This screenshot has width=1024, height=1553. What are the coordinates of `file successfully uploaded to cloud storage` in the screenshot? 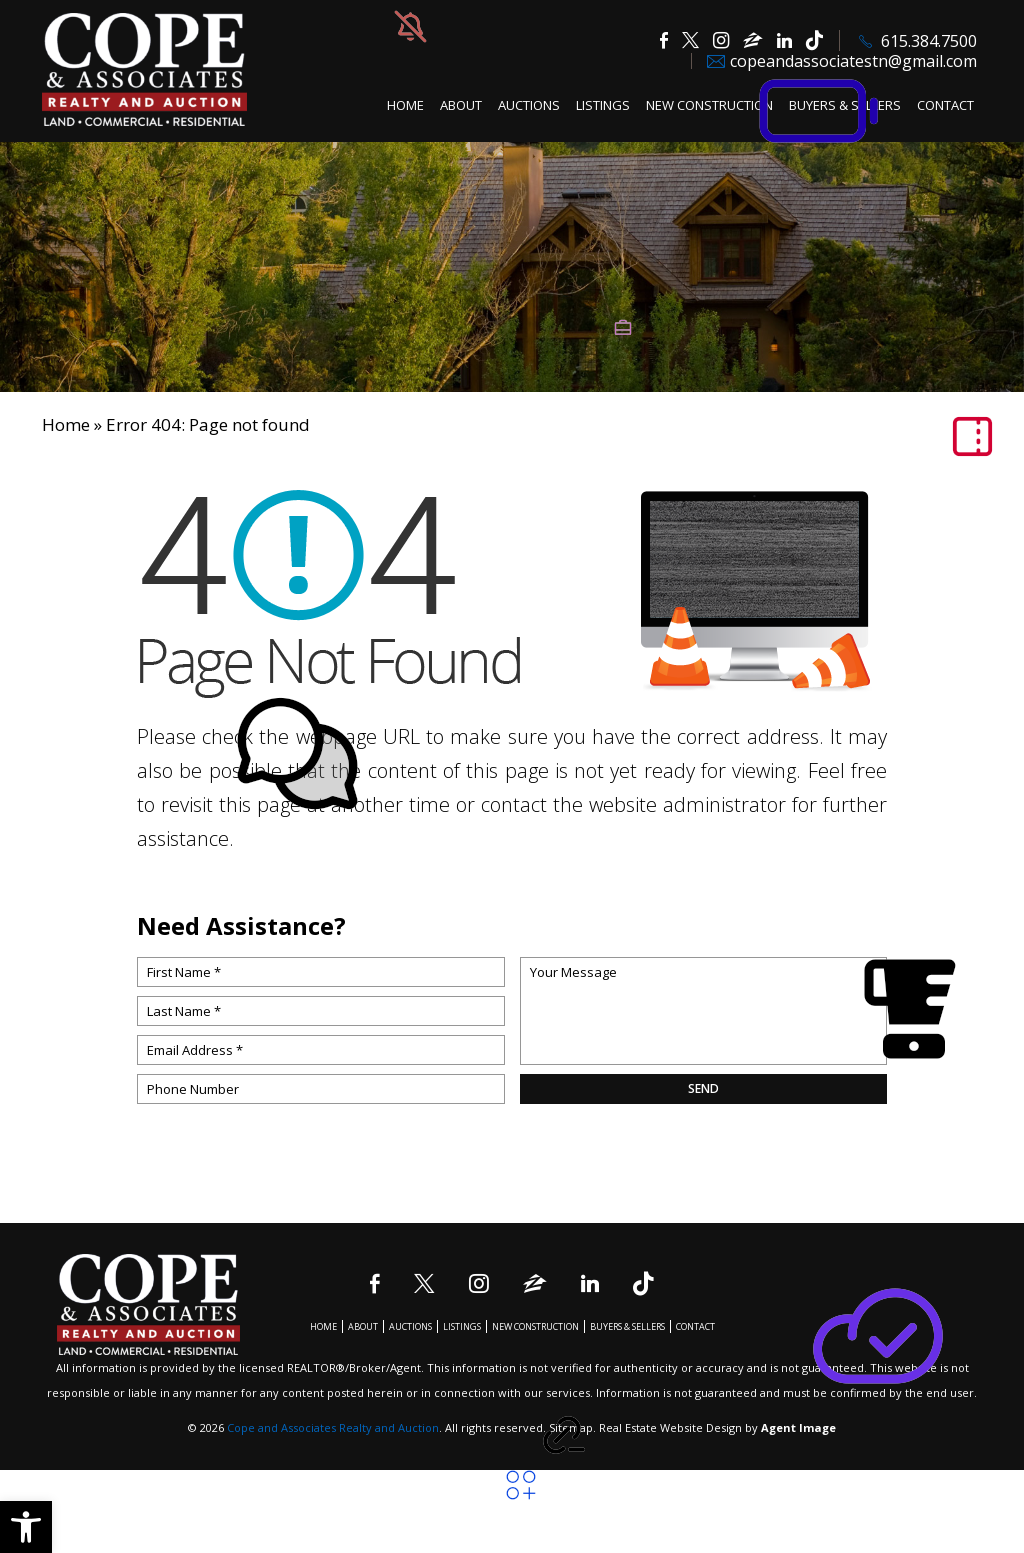 It's located at (878, 1336).